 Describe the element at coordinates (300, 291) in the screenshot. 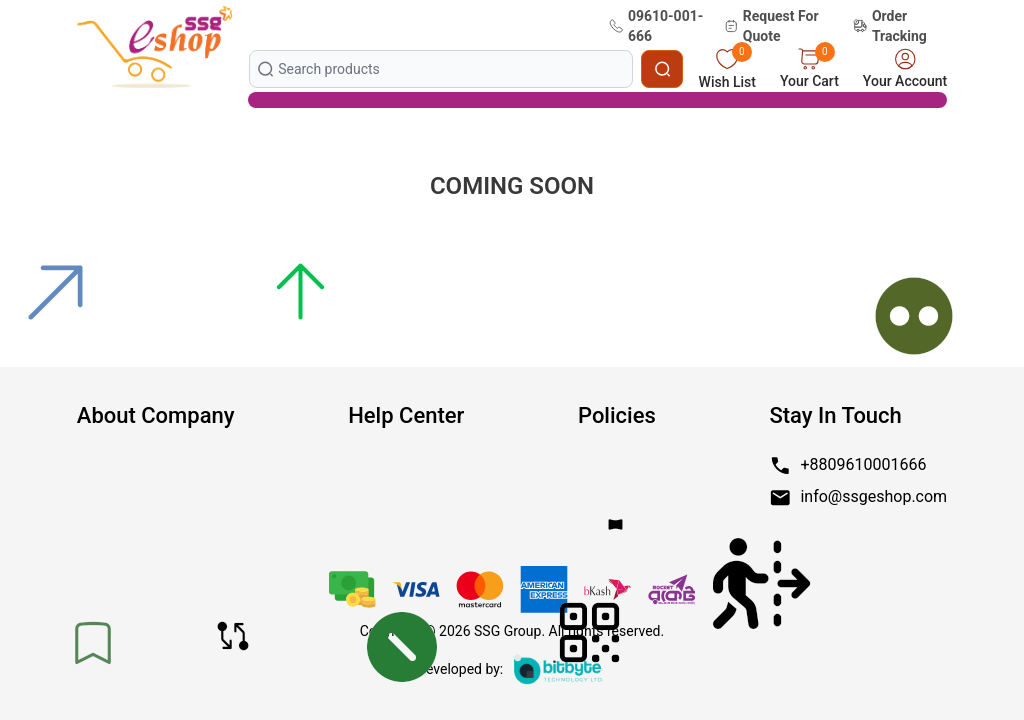

I see `scroll to top of page` at that location.